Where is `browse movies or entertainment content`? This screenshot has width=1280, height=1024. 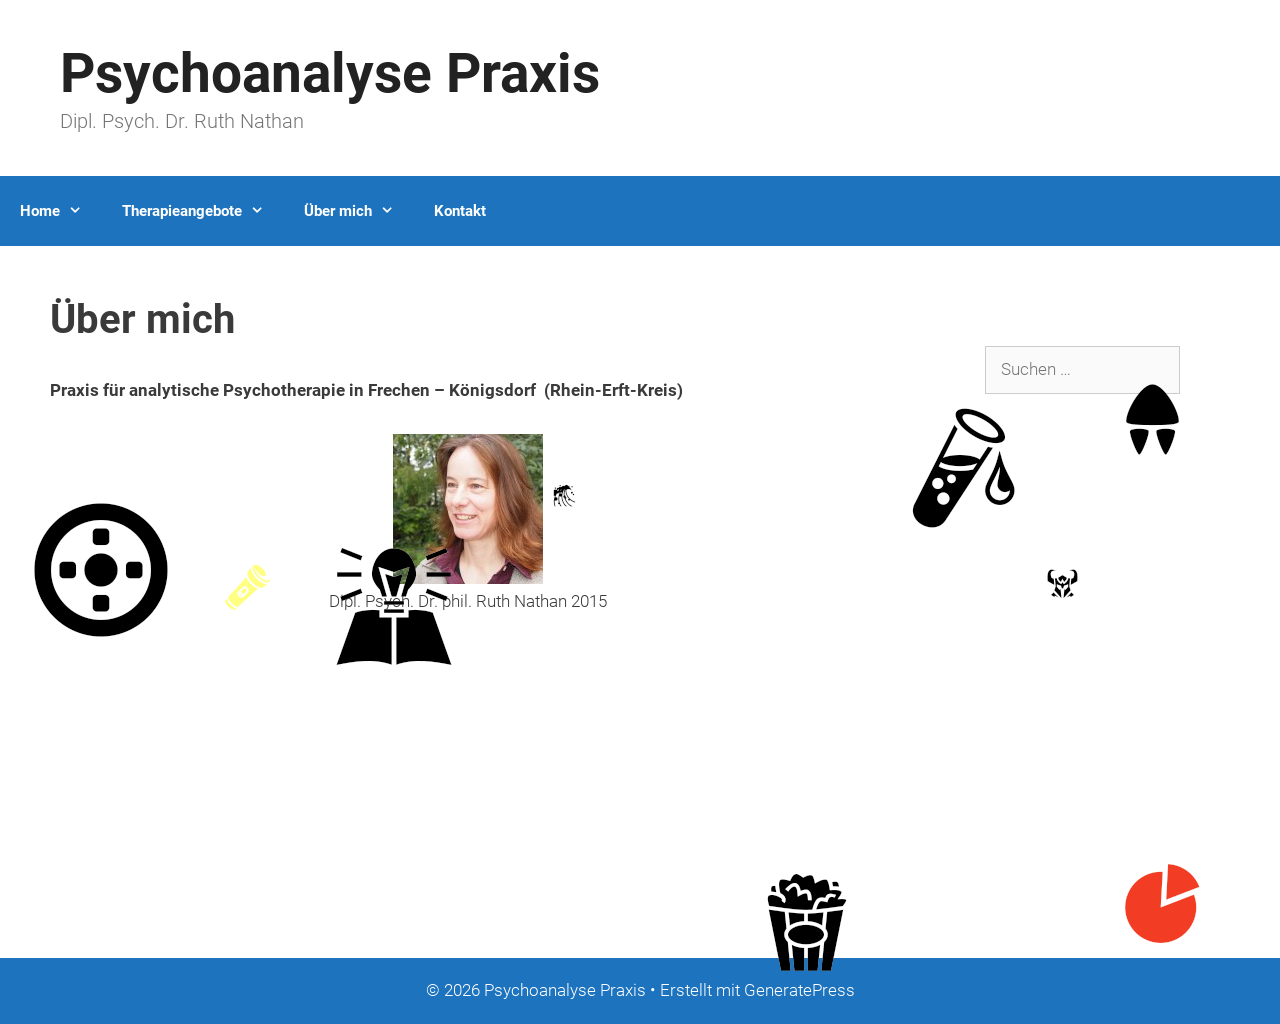 browse movies or entertainment content is located at coordinates (806, 923).